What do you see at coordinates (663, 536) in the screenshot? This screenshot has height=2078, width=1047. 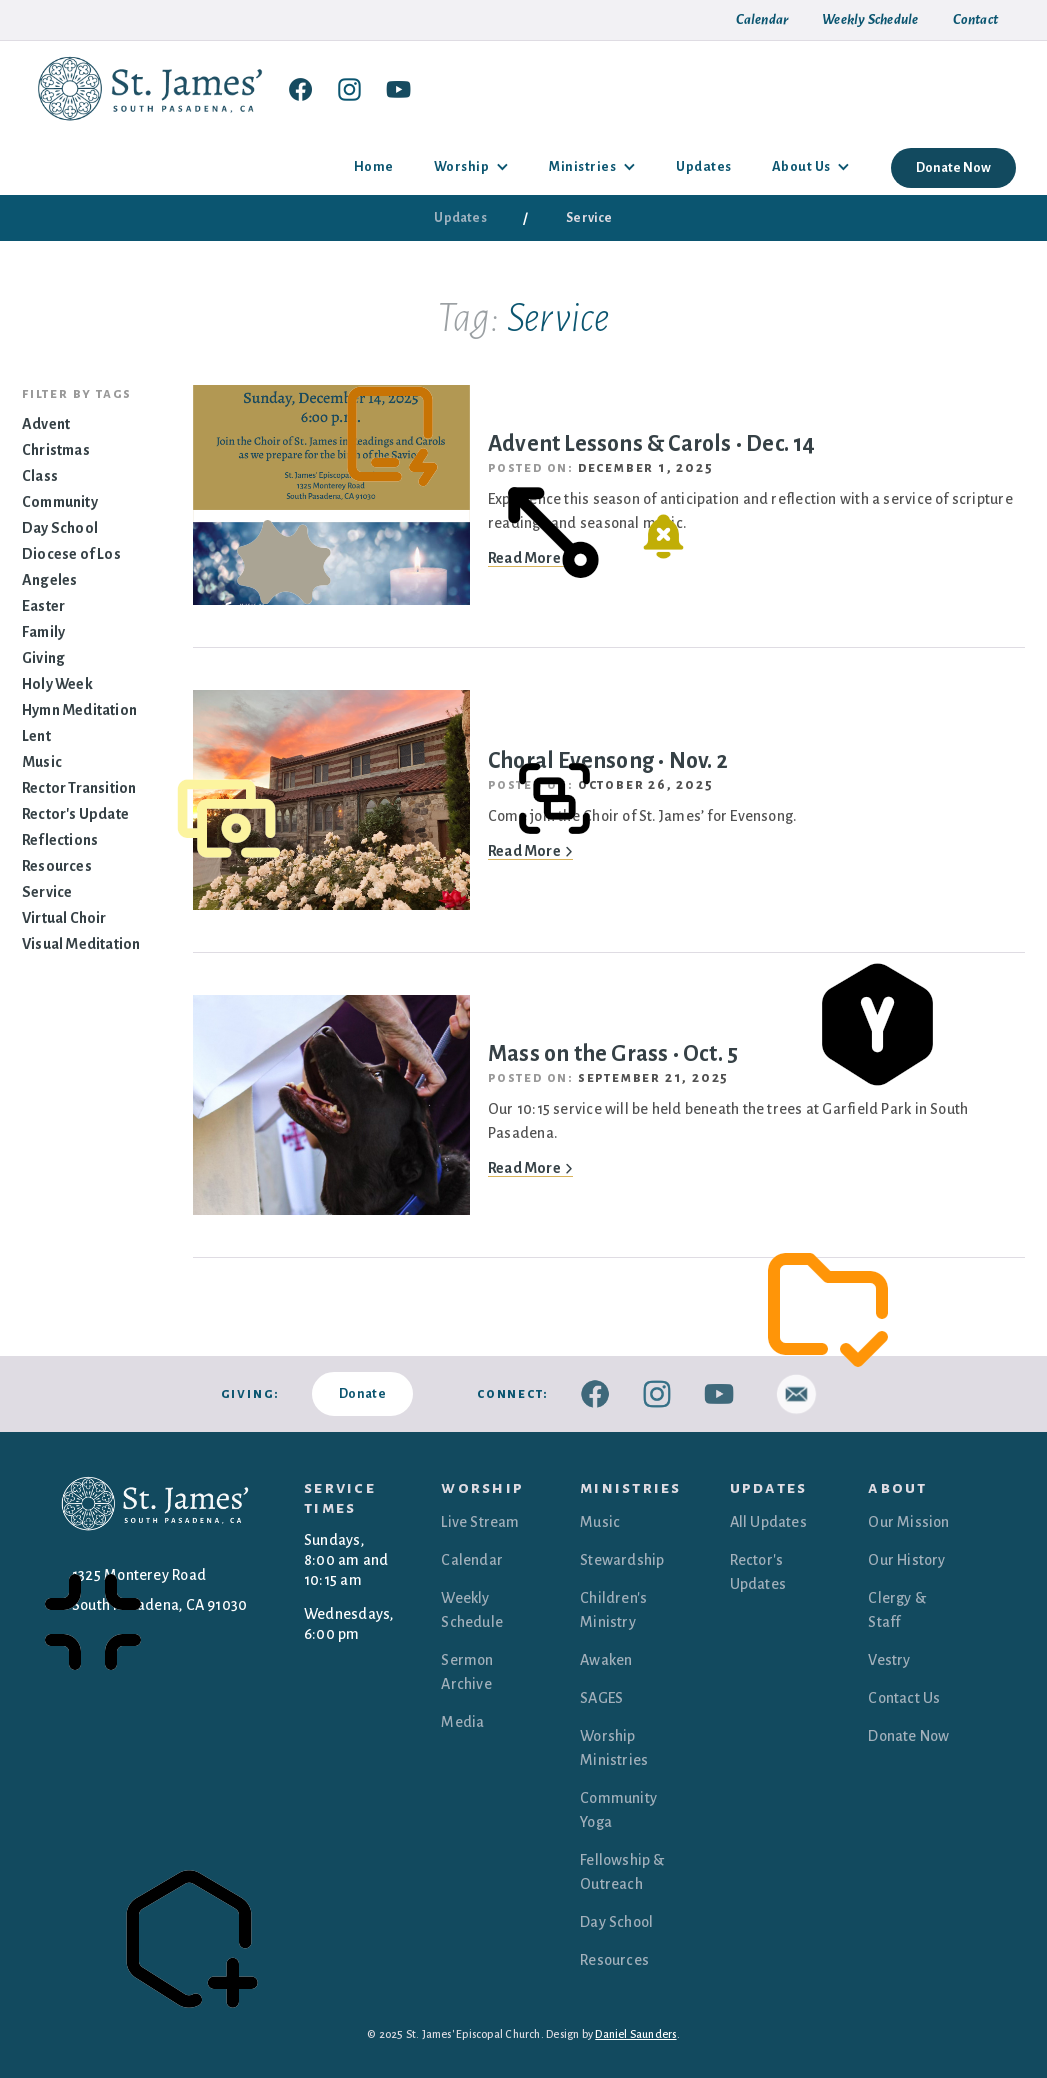 I see `dismiss or clear notifications` at bounding box center [663, 536].